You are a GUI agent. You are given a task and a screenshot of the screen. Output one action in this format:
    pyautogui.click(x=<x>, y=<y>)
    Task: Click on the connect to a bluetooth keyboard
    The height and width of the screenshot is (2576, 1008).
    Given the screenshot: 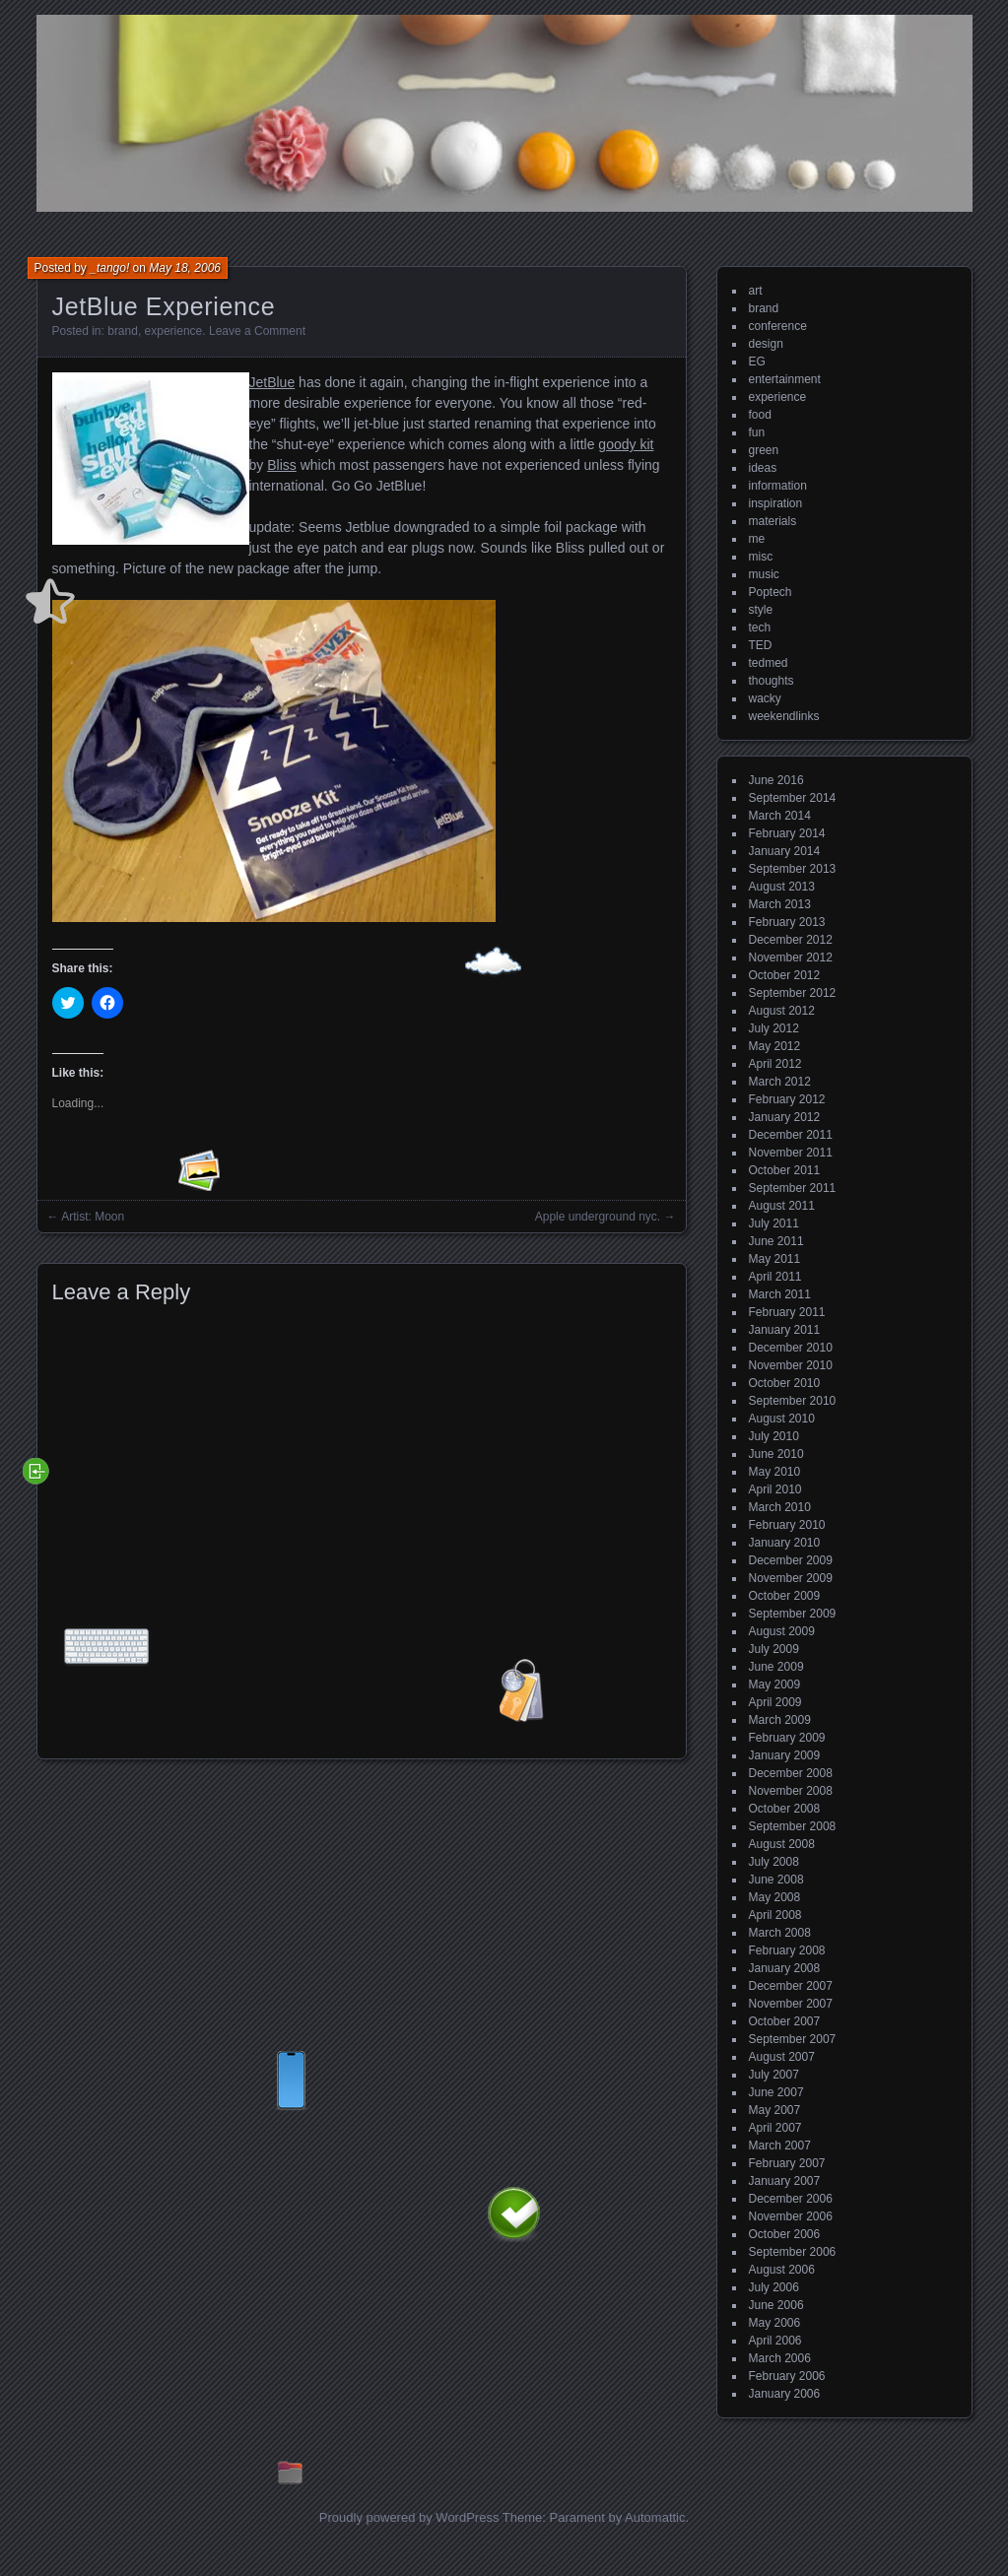 What is the action you would take?
    pyautogui.click(x=106, y=1646)
    